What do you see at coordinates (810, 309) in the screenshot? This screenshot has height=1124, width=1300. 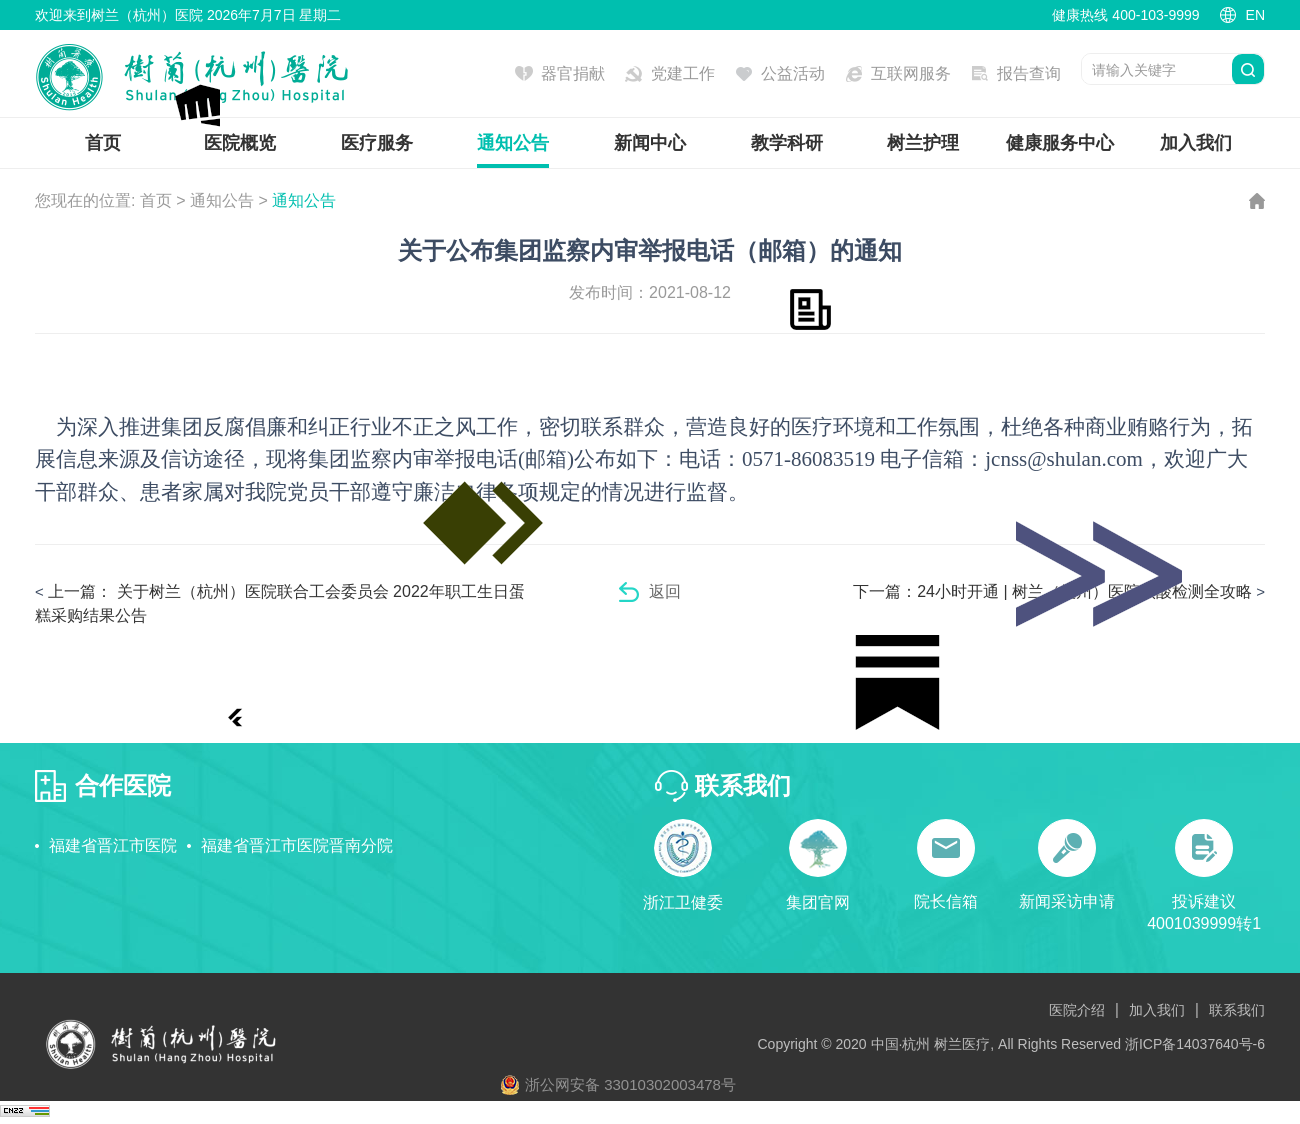 I see `view news articles` at bounding box center [810, 309].